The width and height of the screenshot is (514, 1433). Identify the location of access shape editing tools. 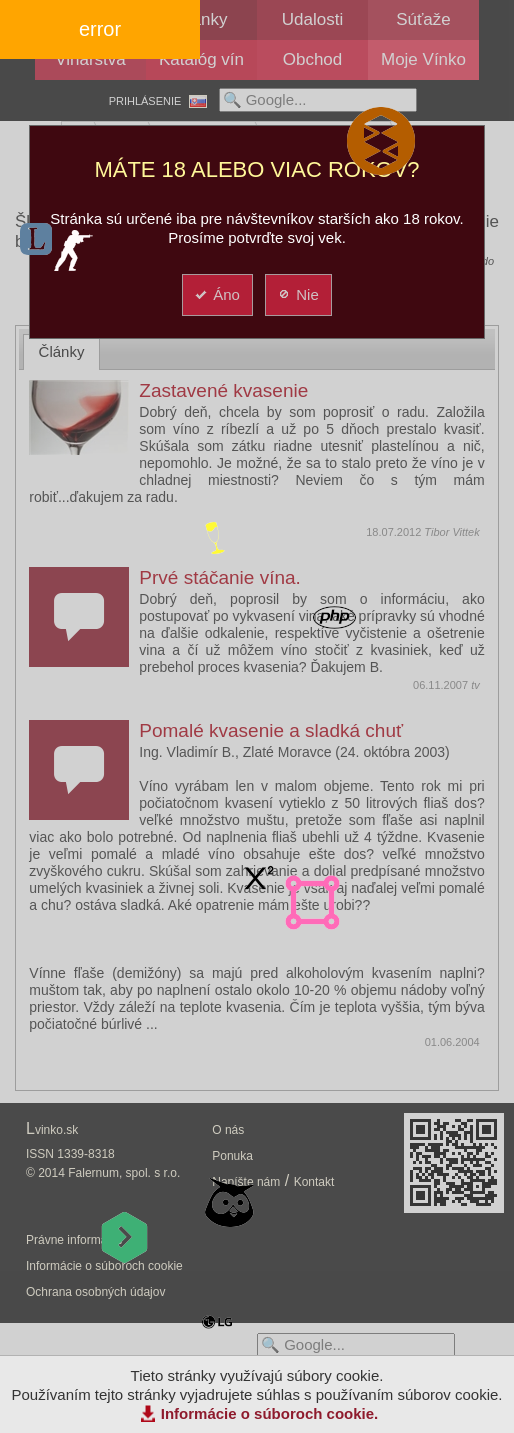
(312, 902).